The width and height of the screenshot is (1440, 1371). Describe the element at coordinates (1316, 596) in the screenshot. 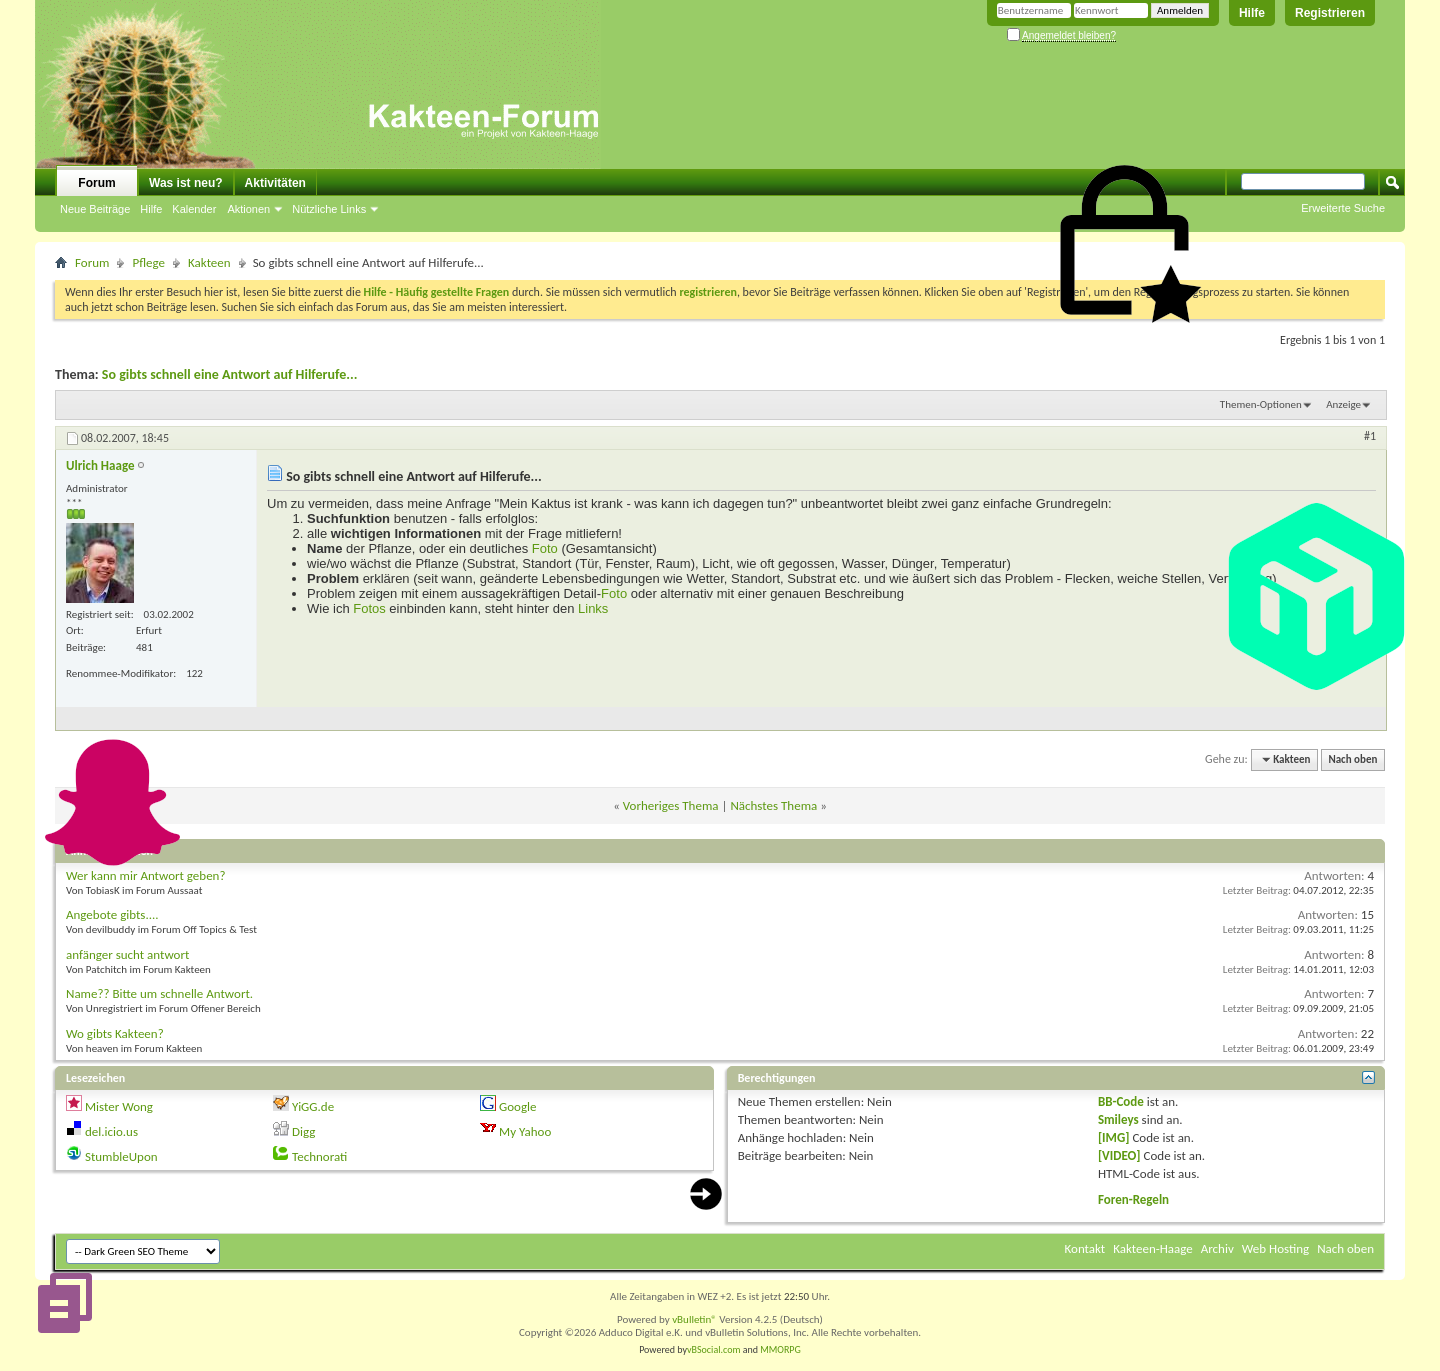

I see `mikrotik brand logo` at that location.